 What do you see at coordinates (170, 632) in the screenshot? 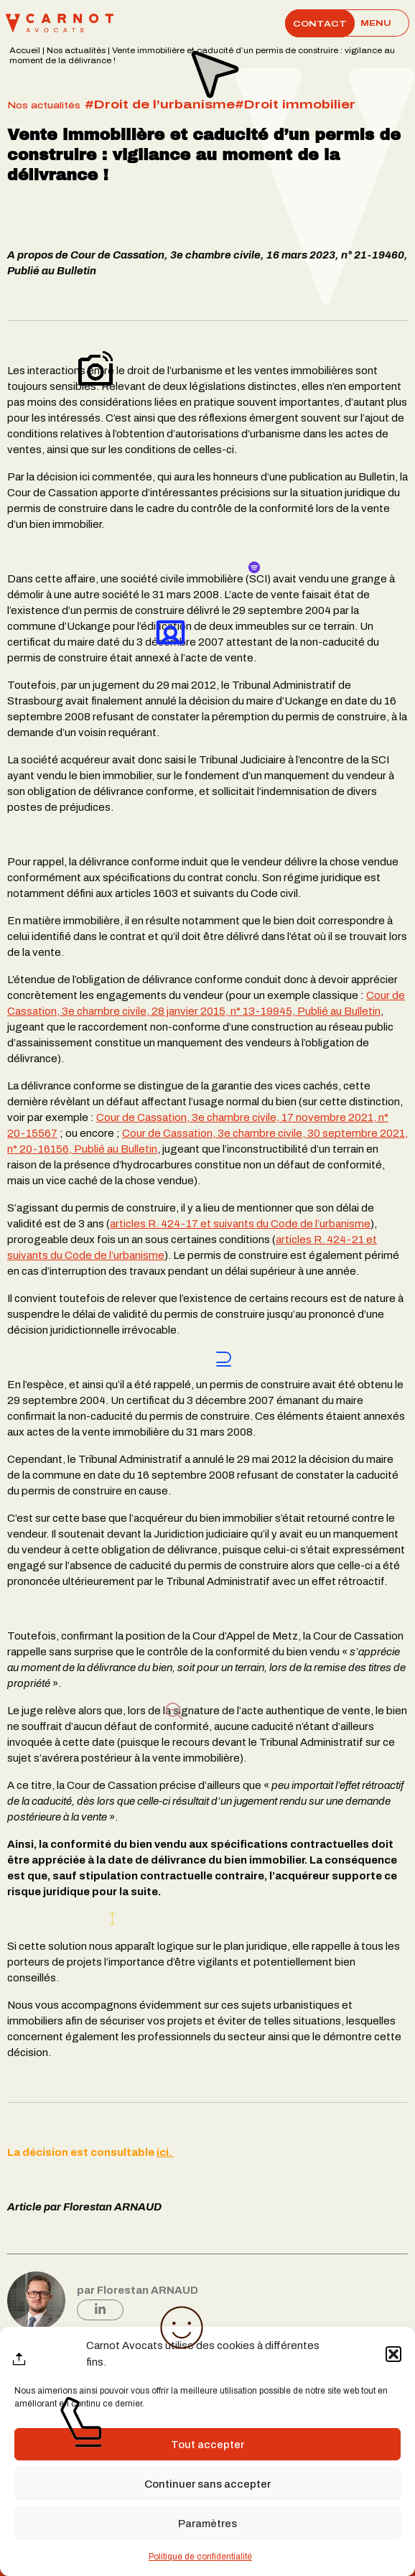
I see `view user profile` at bounding box center [170, 632].